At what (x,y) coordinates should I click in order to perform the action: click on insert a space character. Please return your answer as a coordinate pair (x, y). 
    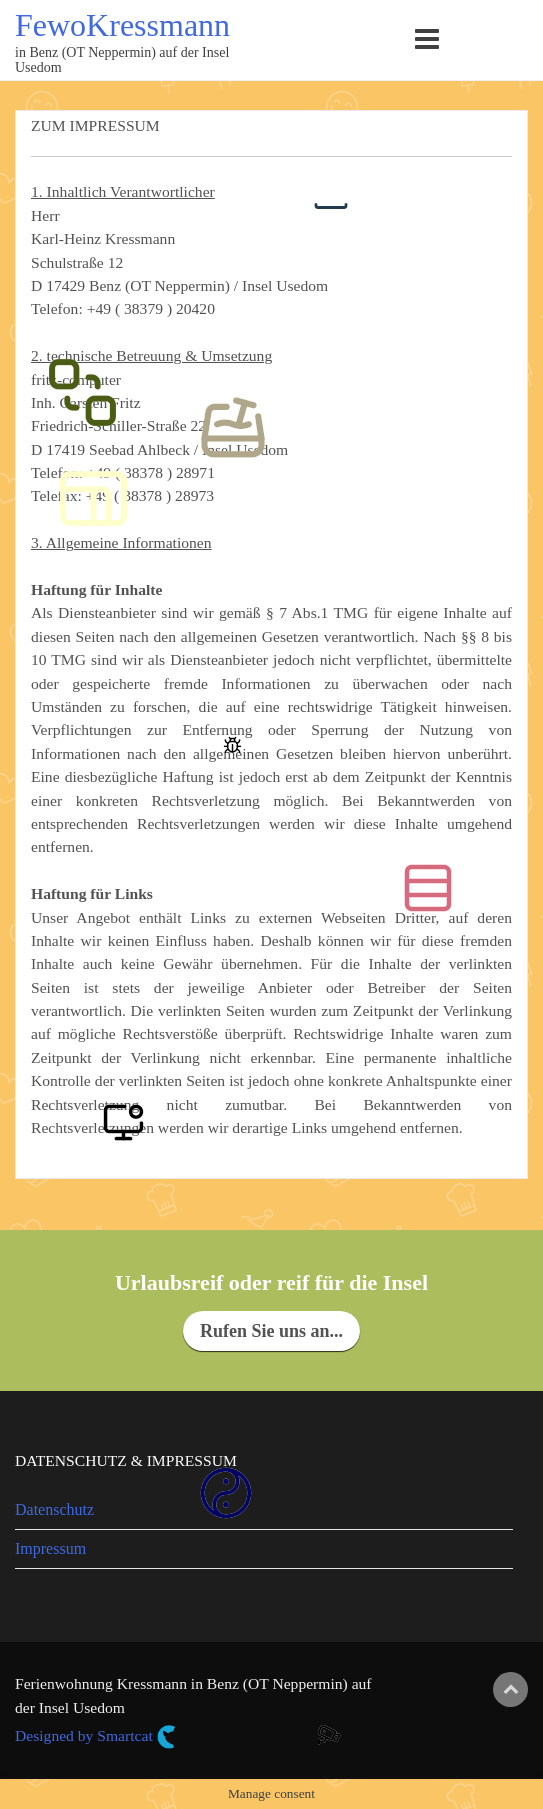
    Looking at the image, I should click on (331, 197).